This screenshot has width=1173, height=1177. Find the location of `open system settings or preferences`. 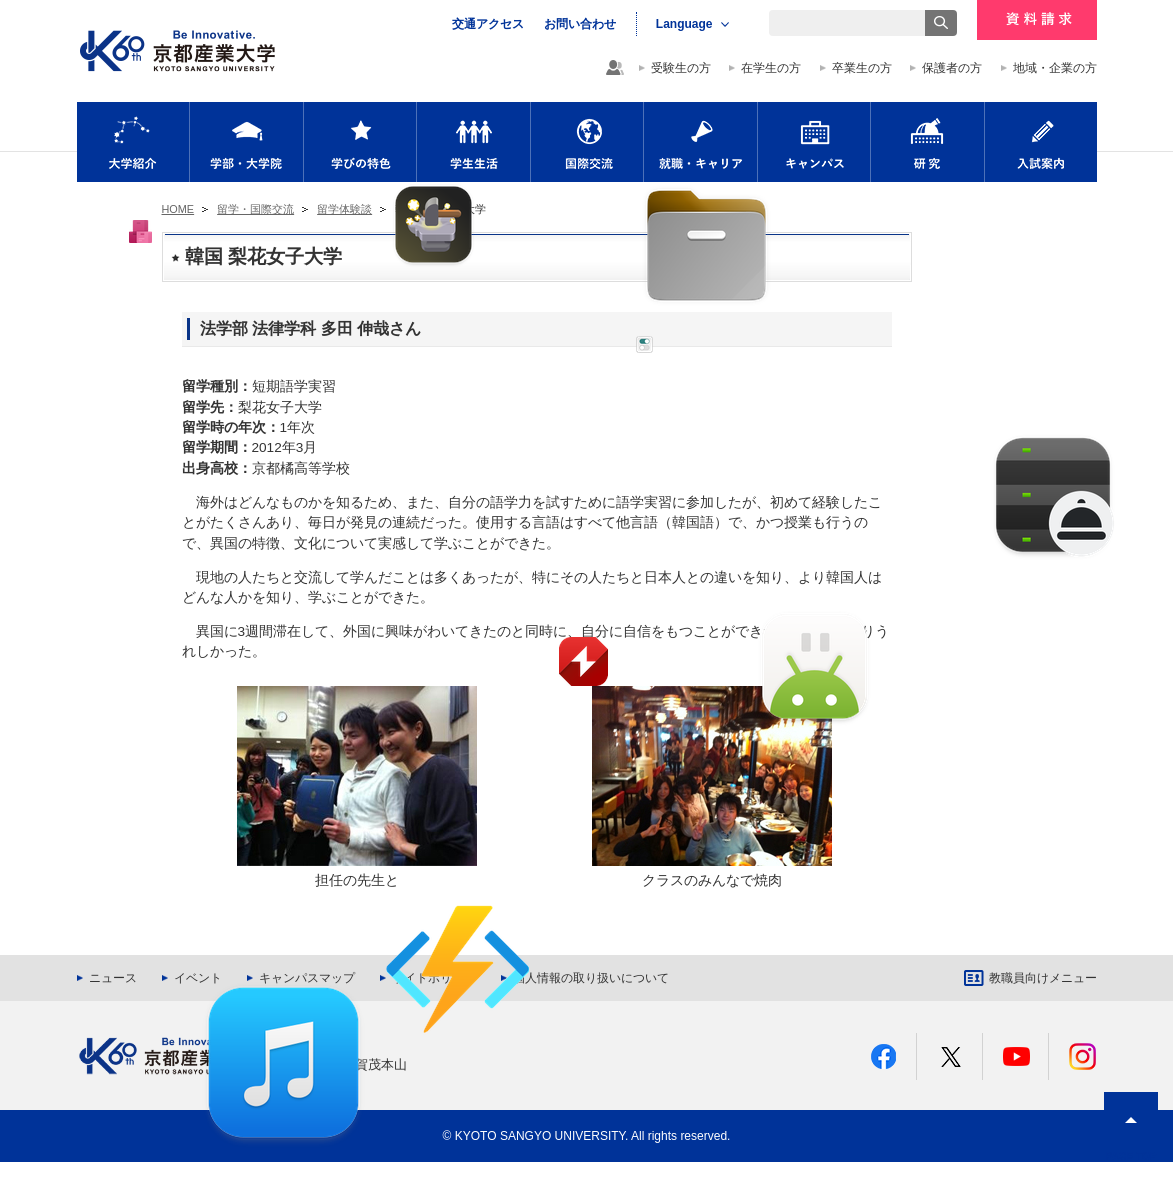

open system settings or preferences is located at coordinates (644, 344).